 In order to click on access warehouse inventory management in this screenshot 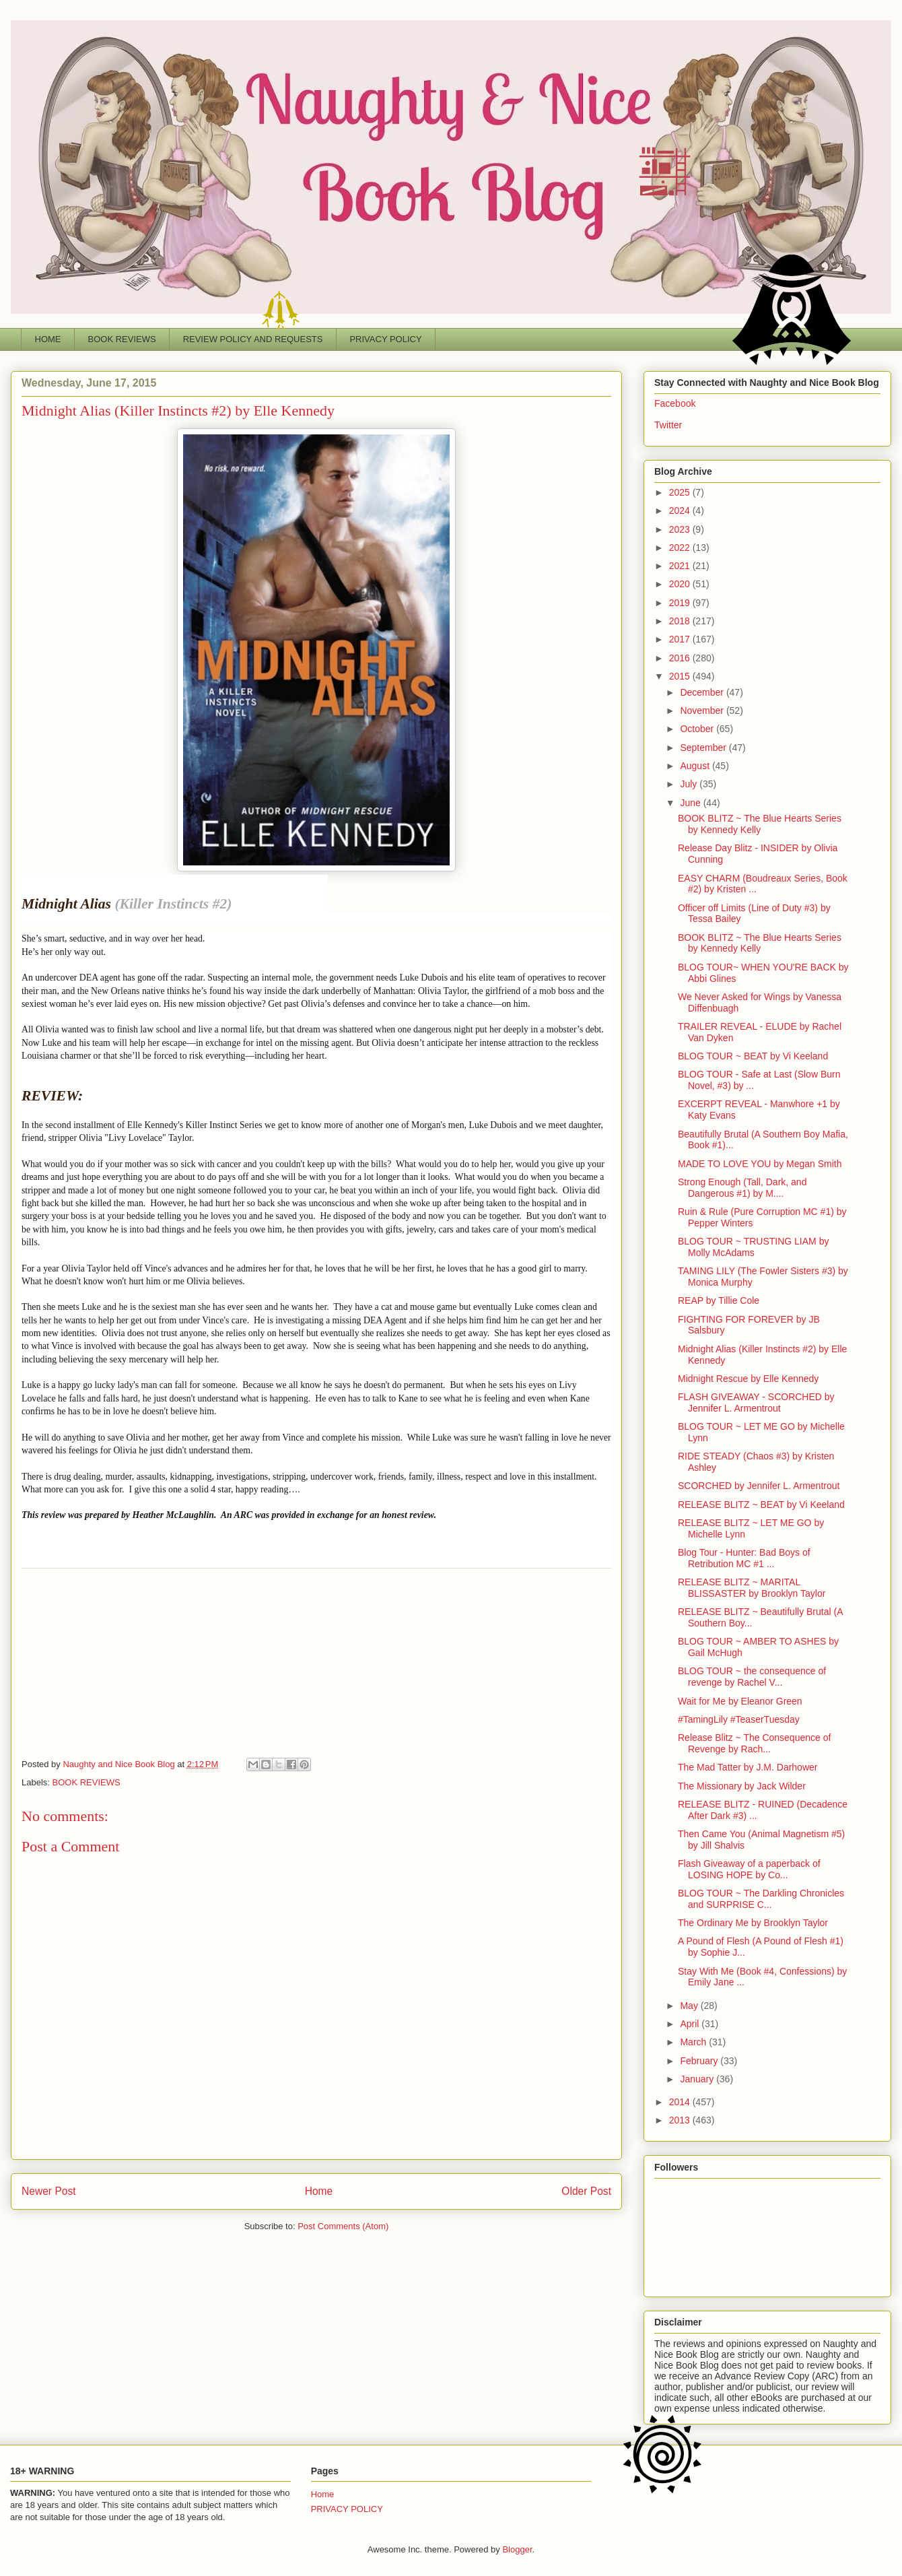, I will do `click(664, 170)`.